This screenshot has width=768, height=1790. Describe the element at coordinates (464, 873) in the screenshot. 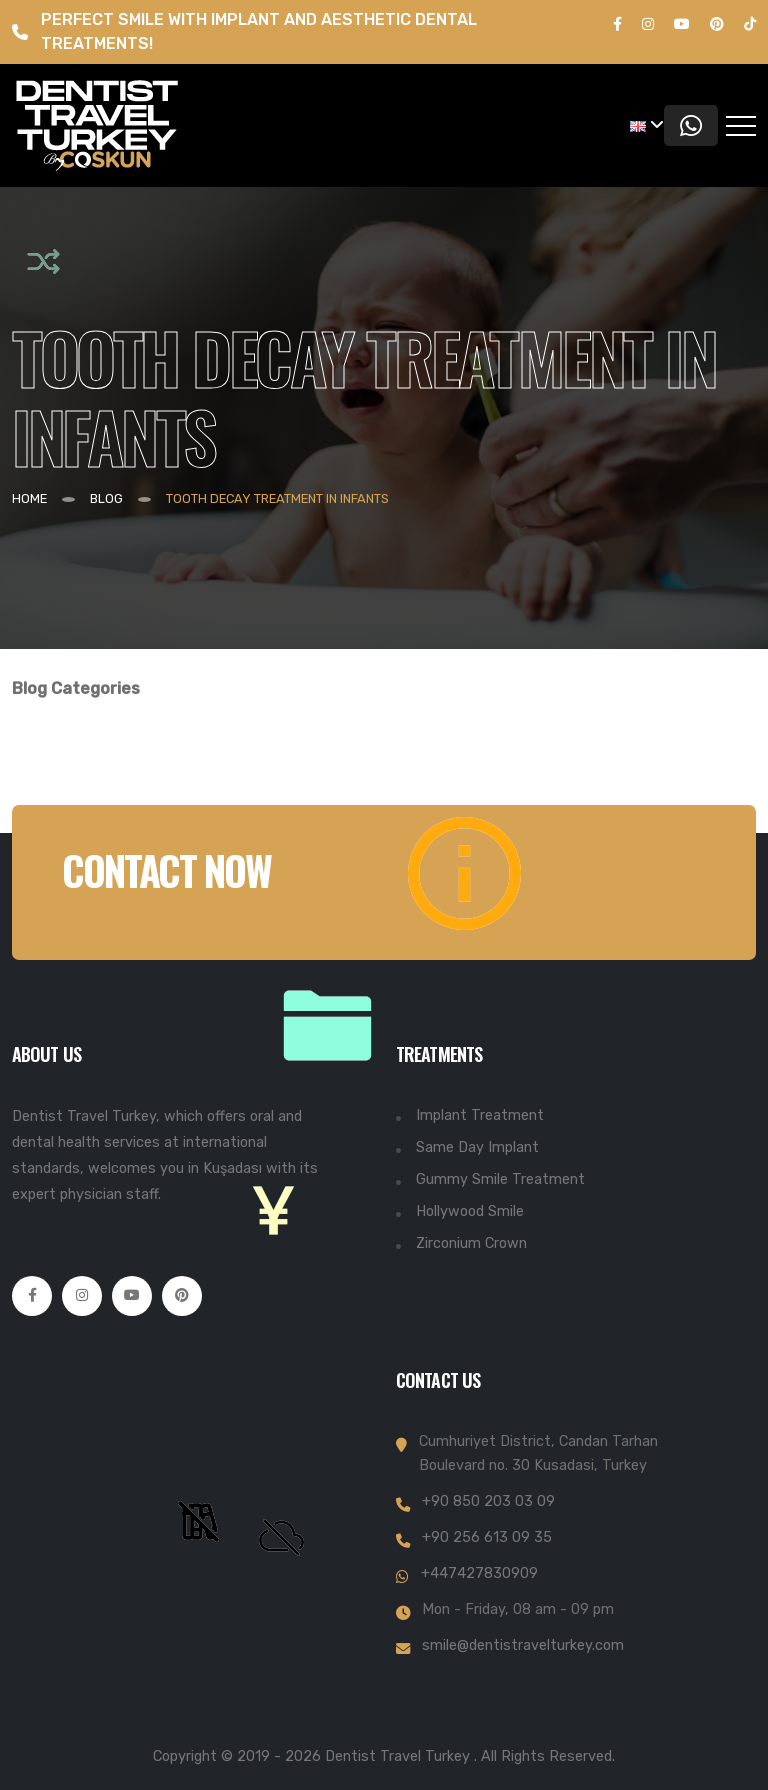

I see `view more information or details` at that location.